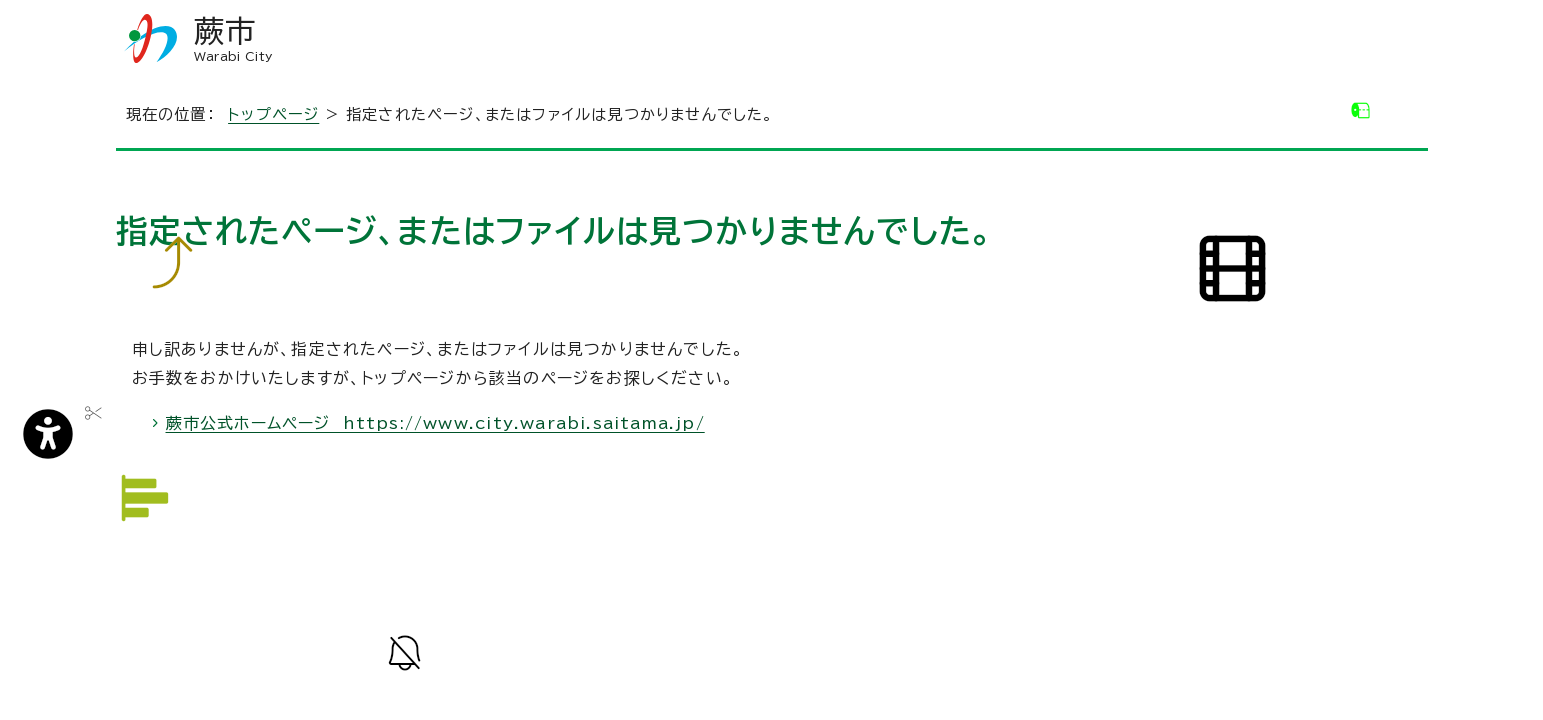  What do you see at coordinates (48, 434) in the screenshot?
I see `access accessibility settings` at bounding box center [48, 434].